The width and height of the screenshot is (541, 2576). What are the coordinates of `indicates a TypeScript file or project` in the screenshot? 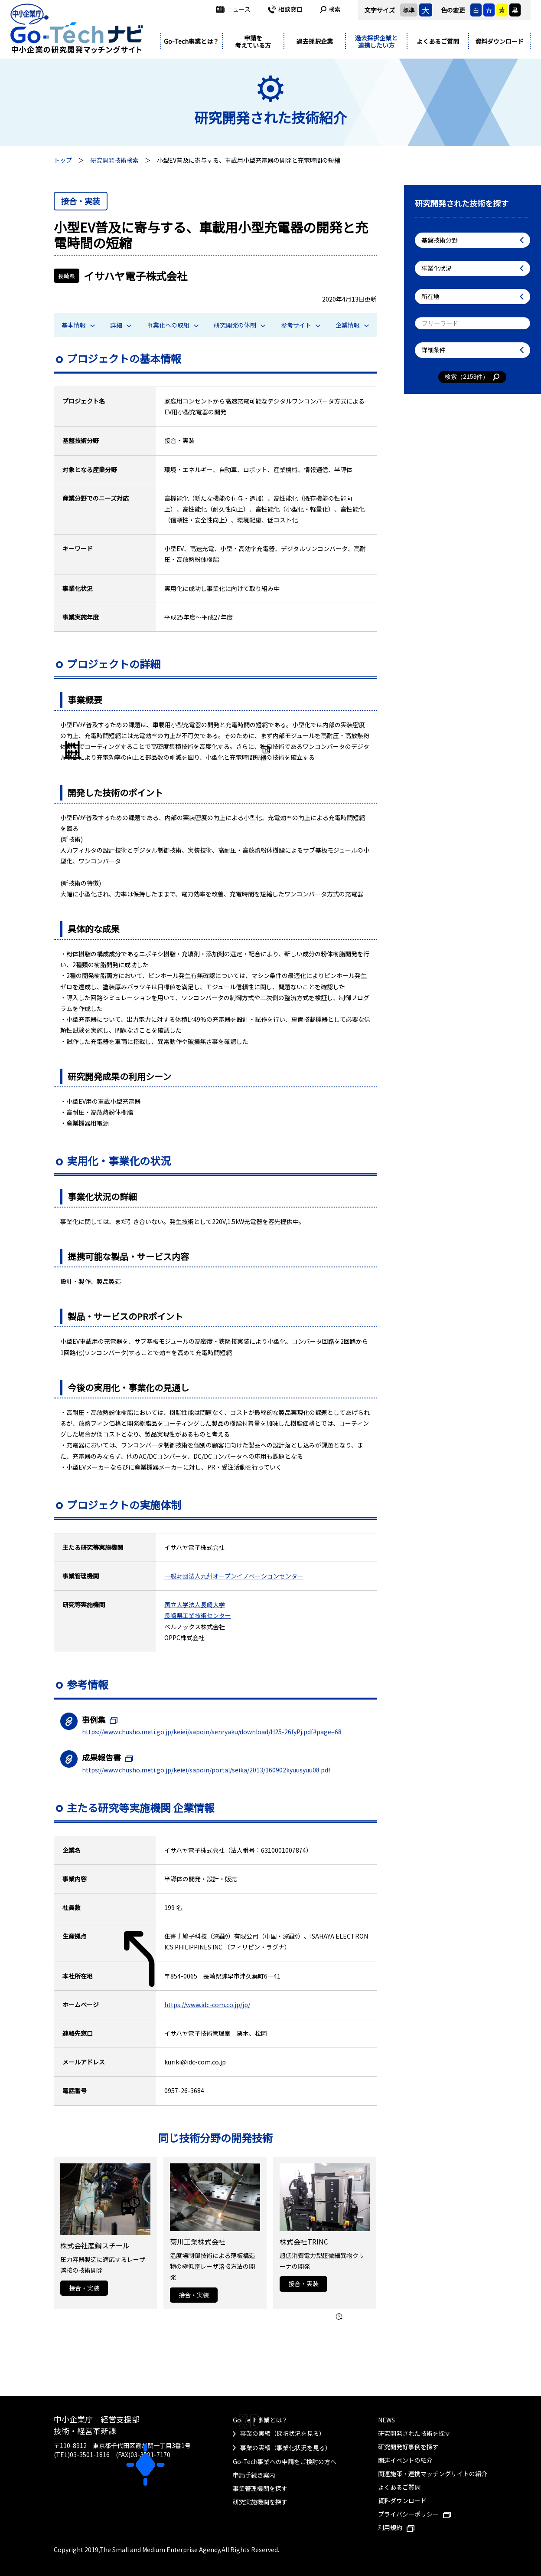 It's located at (266, 750).